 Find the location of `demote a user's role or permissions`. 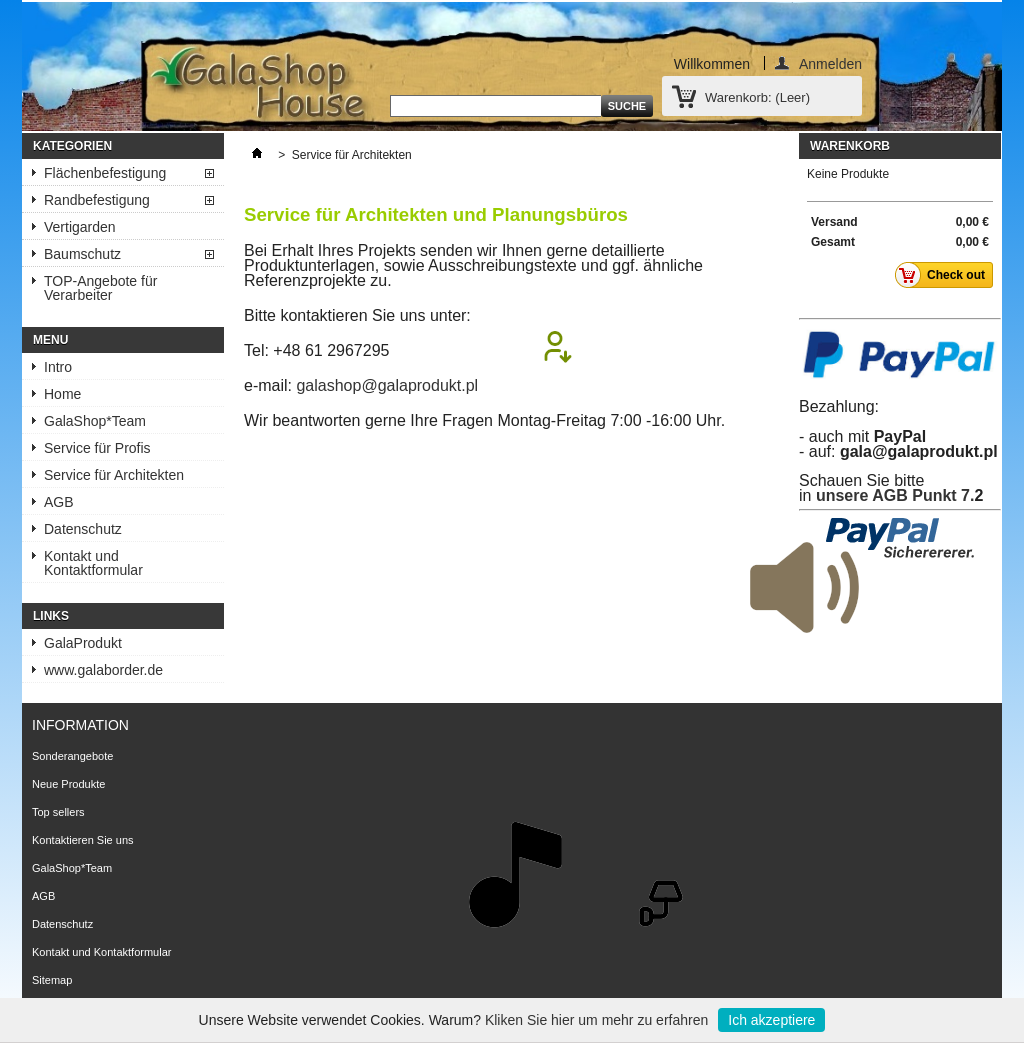

demote a user's role or permissions is located at coordinates (555, 346).